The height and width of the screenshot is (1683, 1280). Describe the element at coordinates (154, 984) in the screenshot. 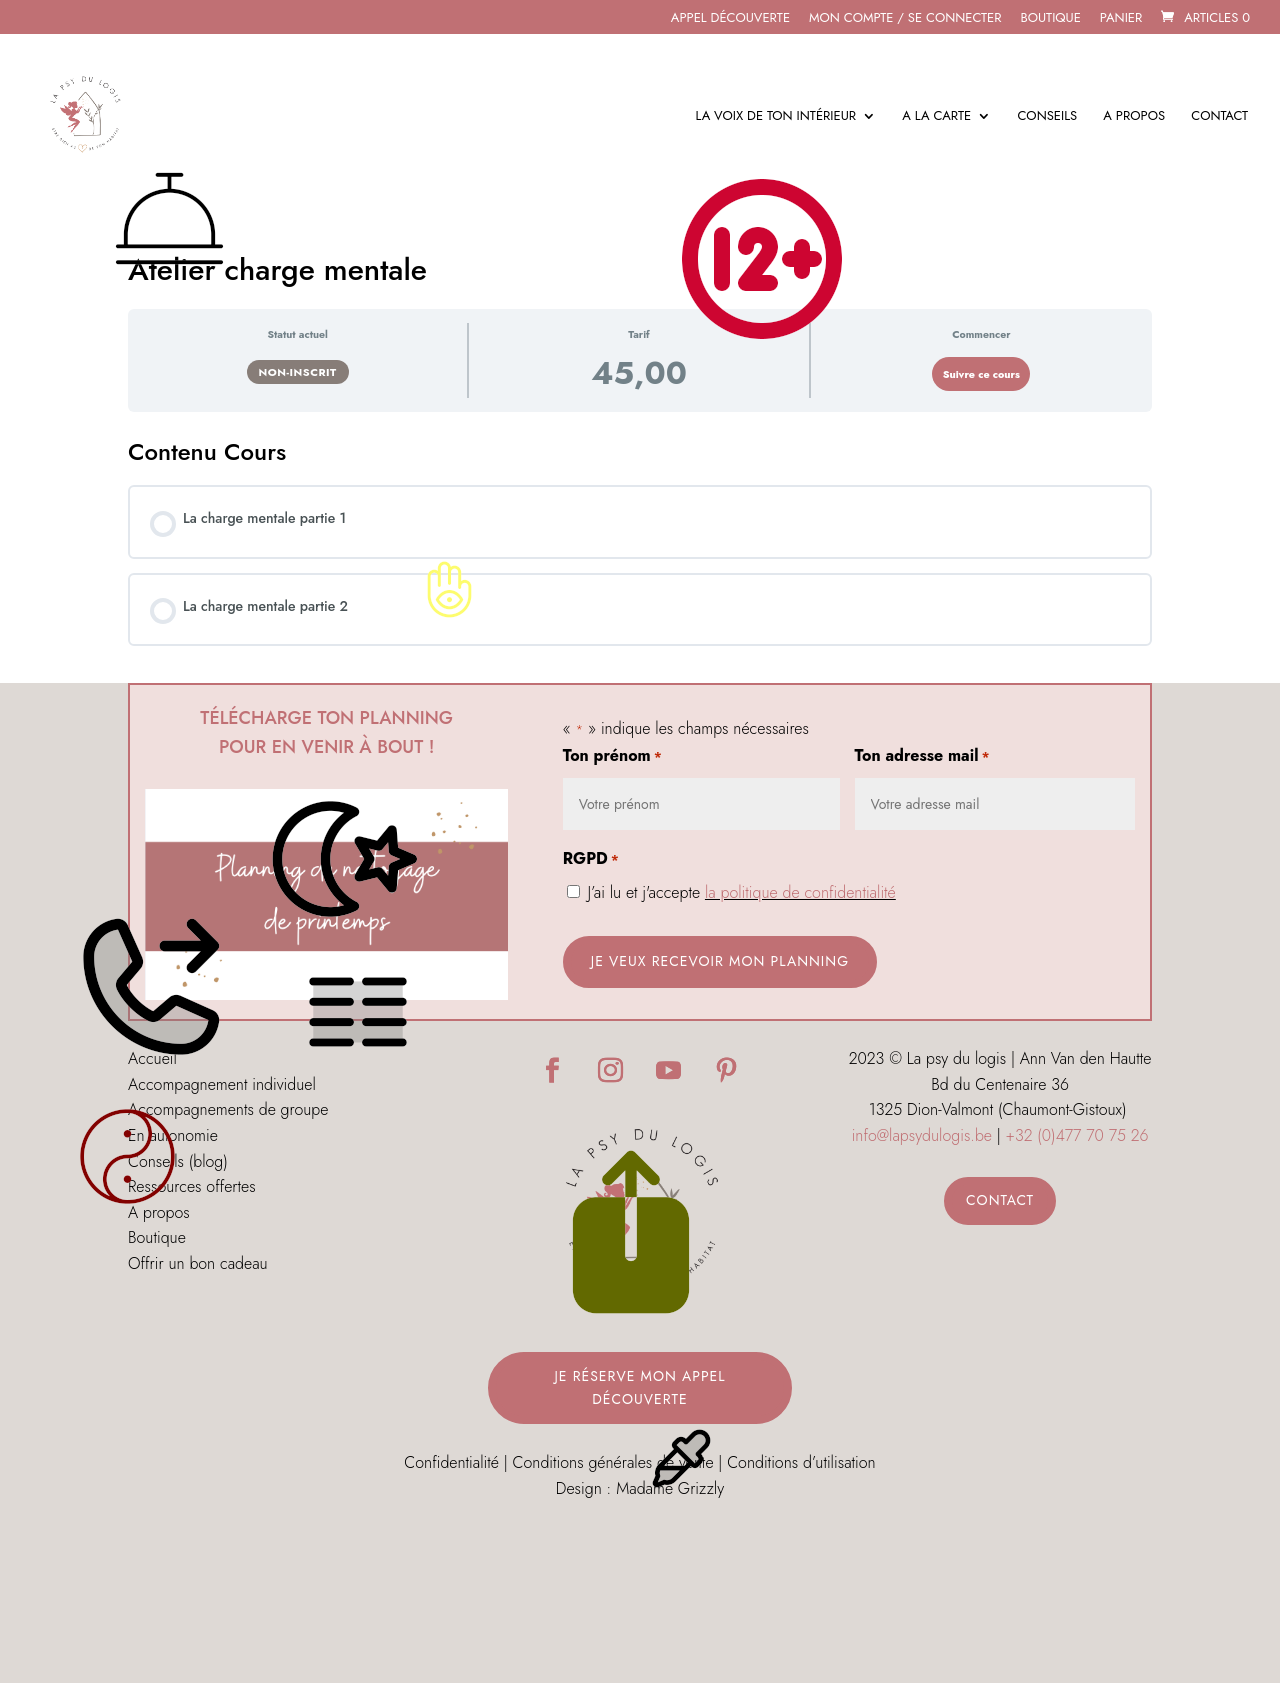

I see `transfer an active call` at that location.